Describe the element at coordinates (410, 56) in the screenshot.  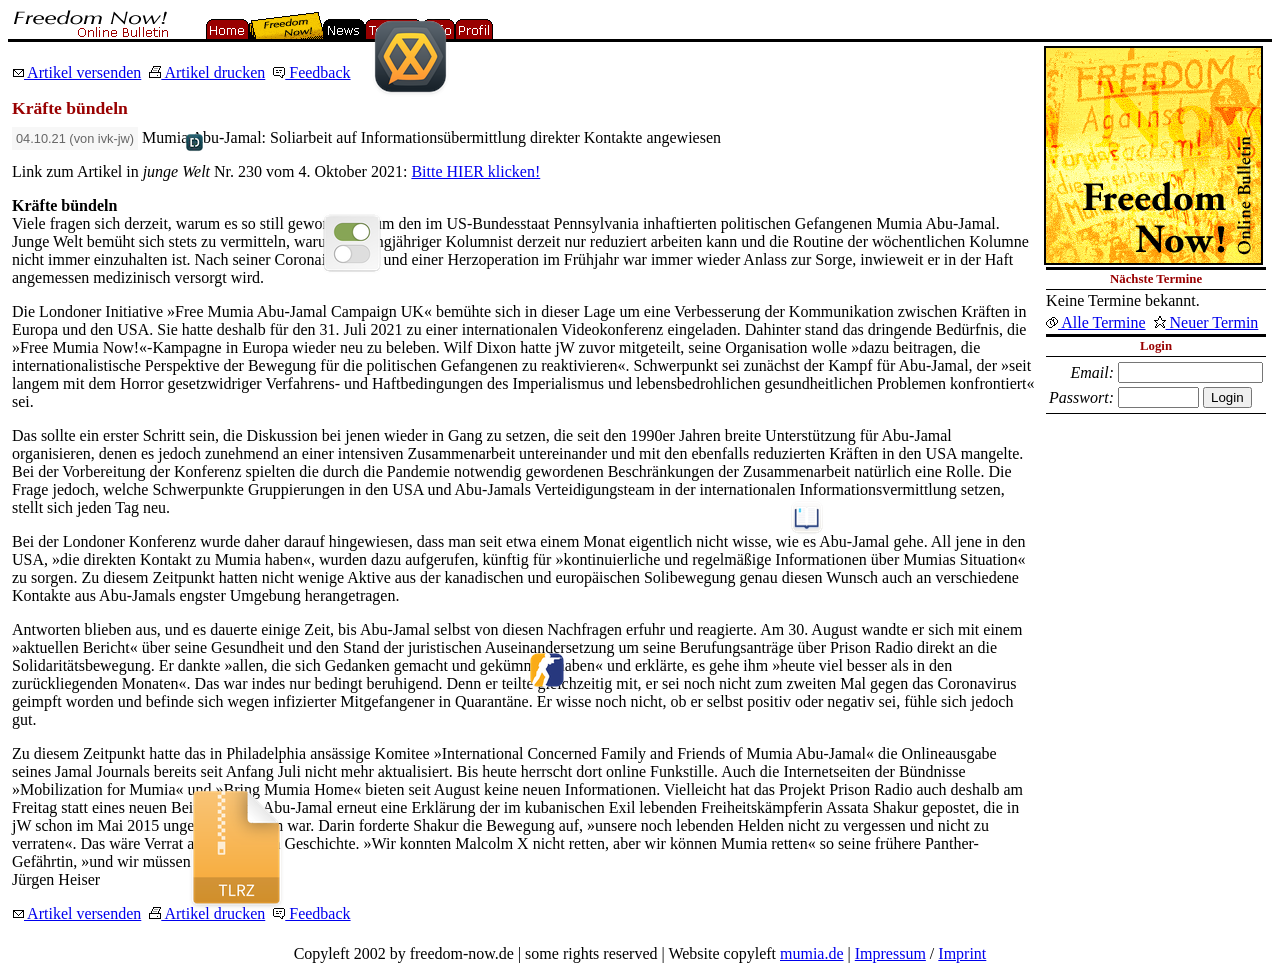
I see `open hexchat irc client` at that location.